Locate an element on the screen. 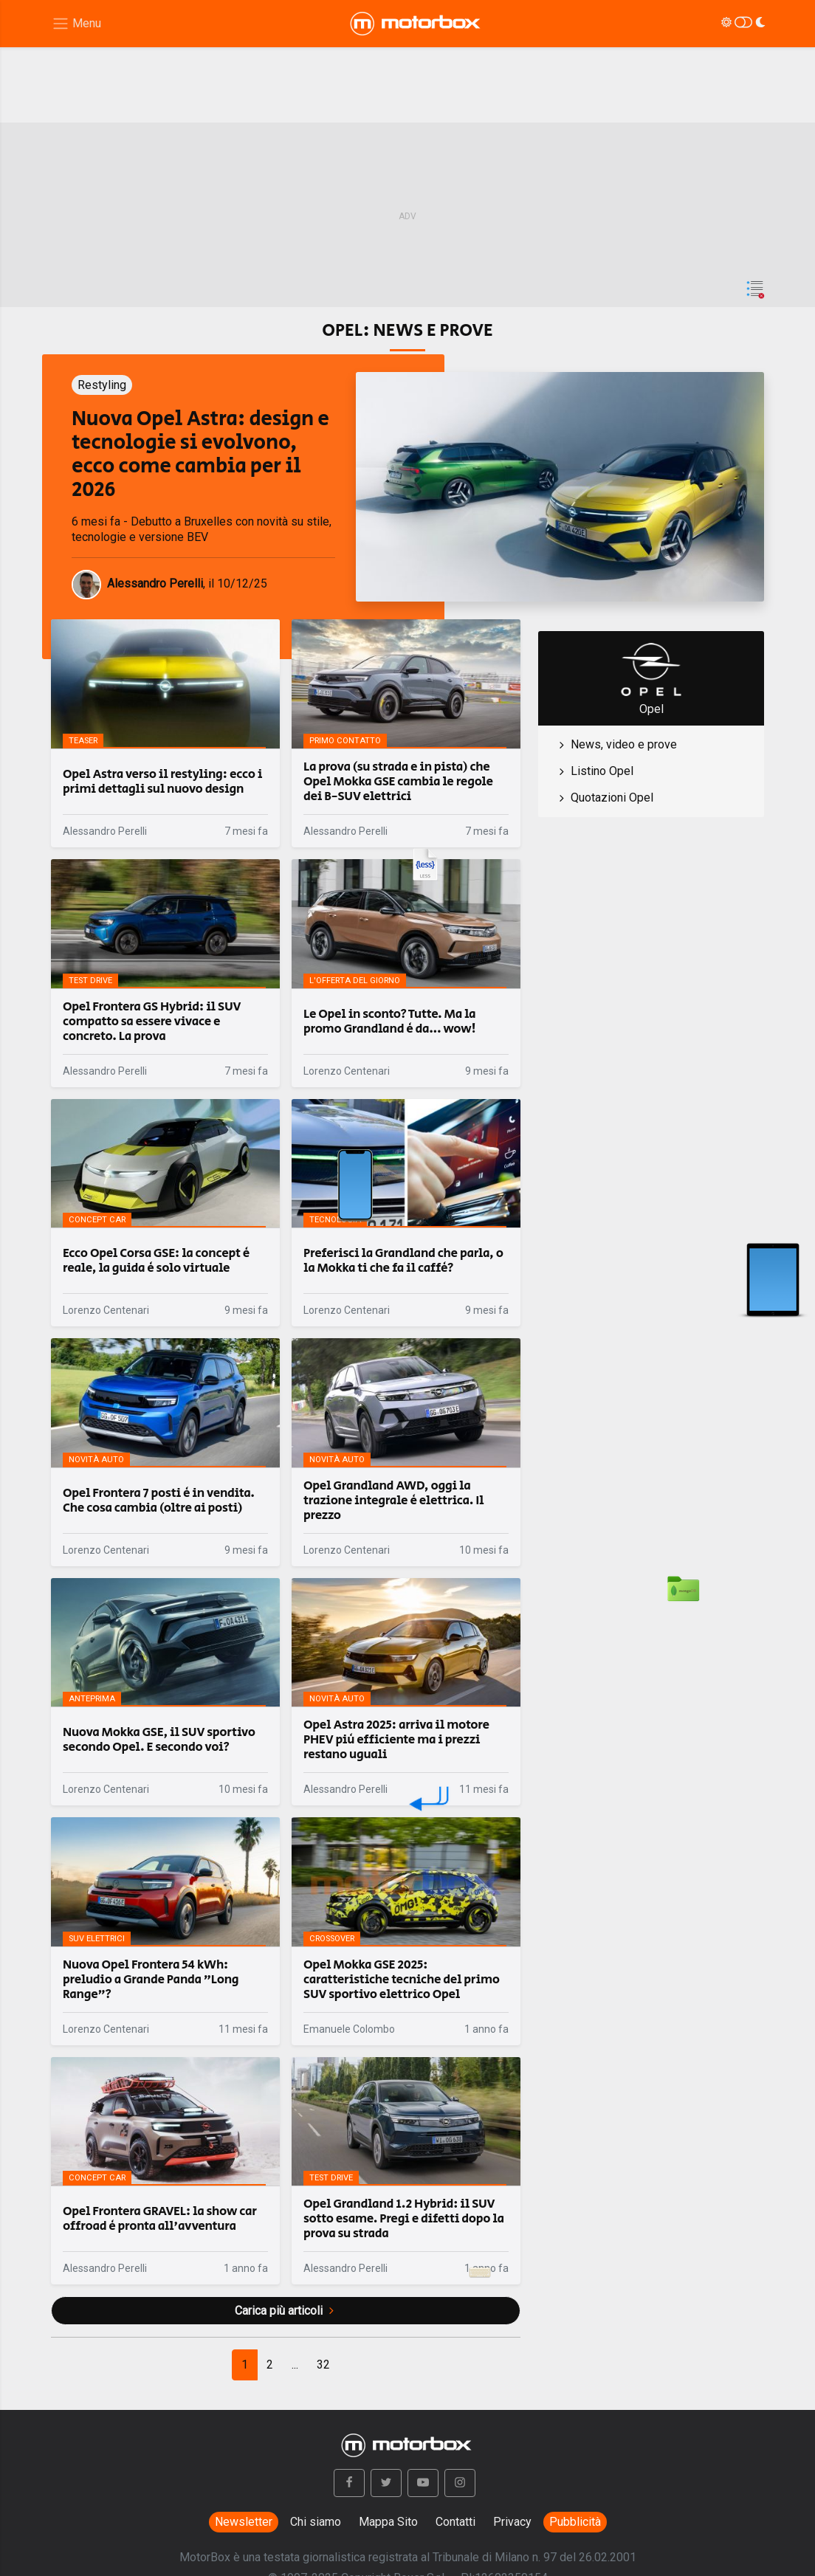 This screenshot has width=815, height=2576. remove an item from the list is located at coordinates (754, 289).